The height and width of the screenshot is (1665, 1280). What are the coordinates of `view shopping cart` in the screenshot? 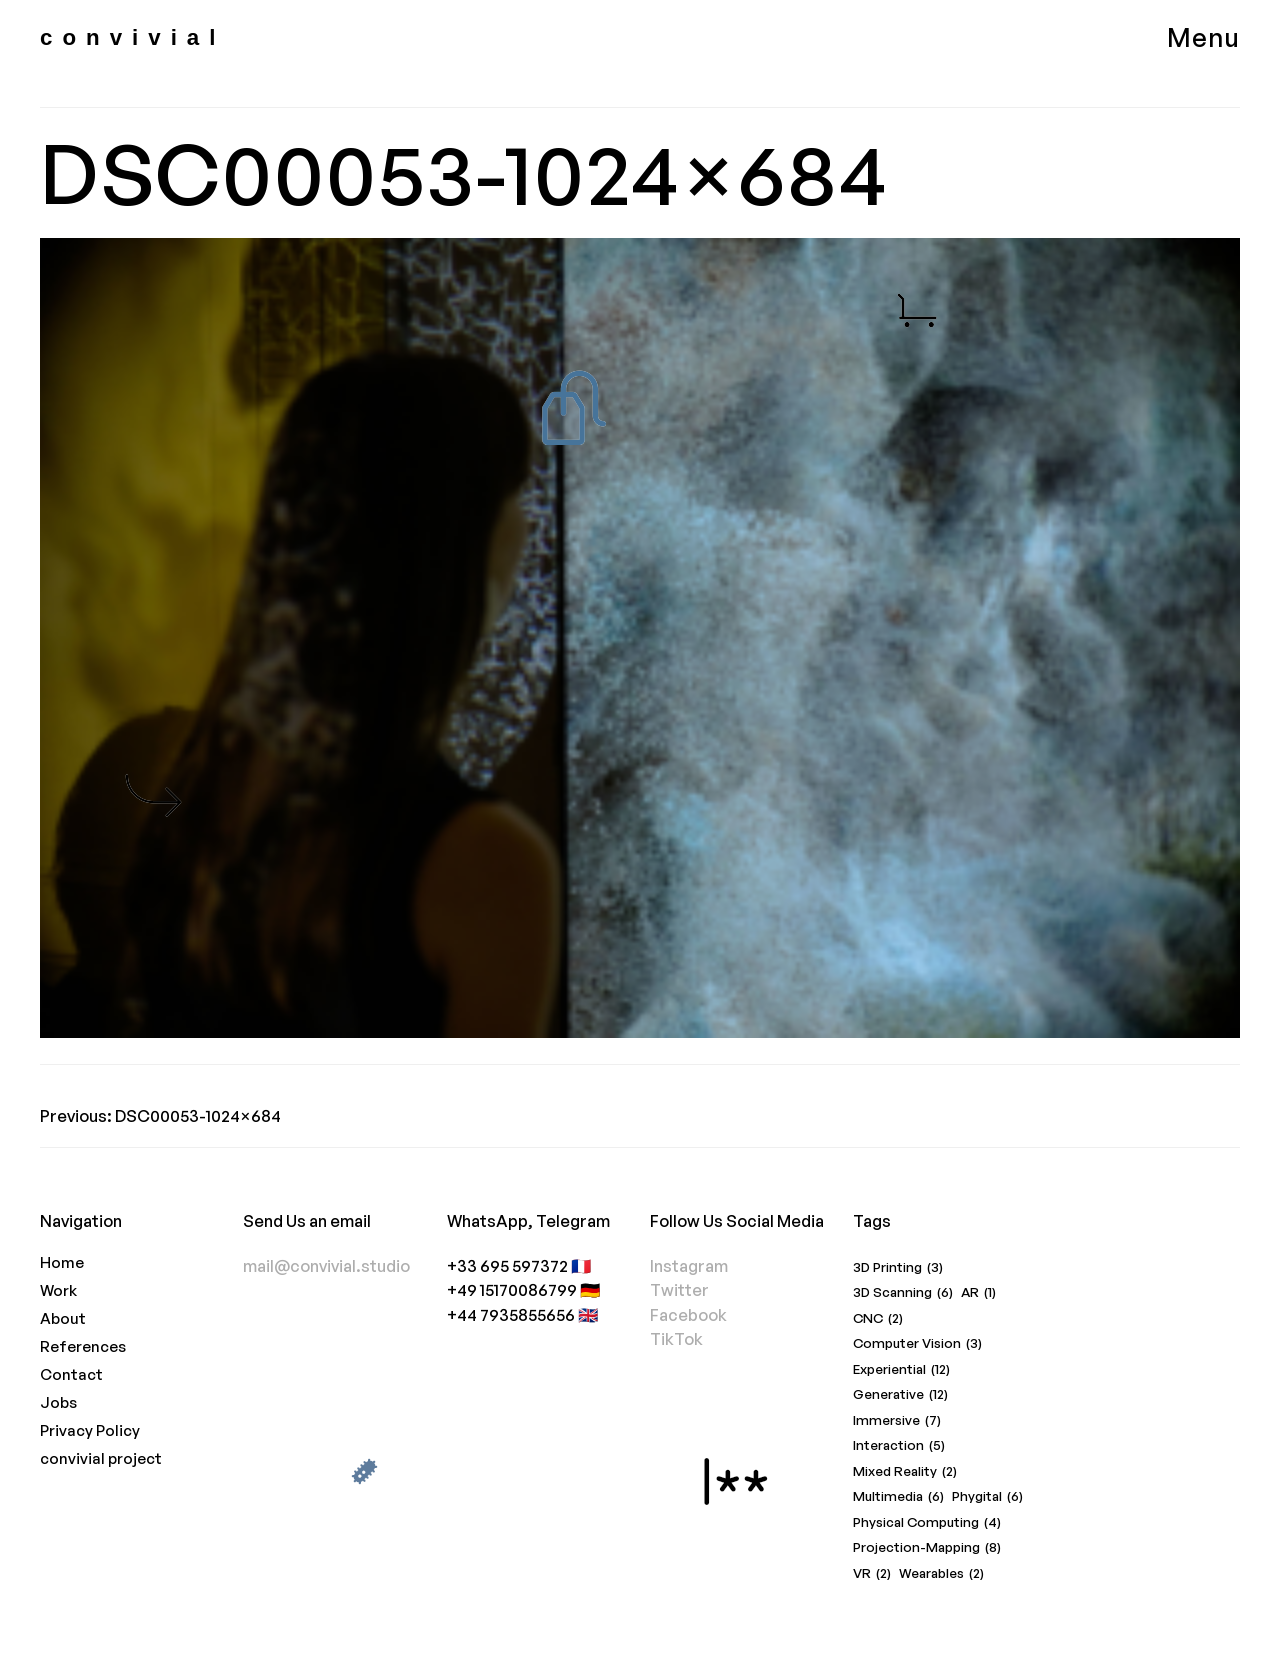 It's located at (916, 308).